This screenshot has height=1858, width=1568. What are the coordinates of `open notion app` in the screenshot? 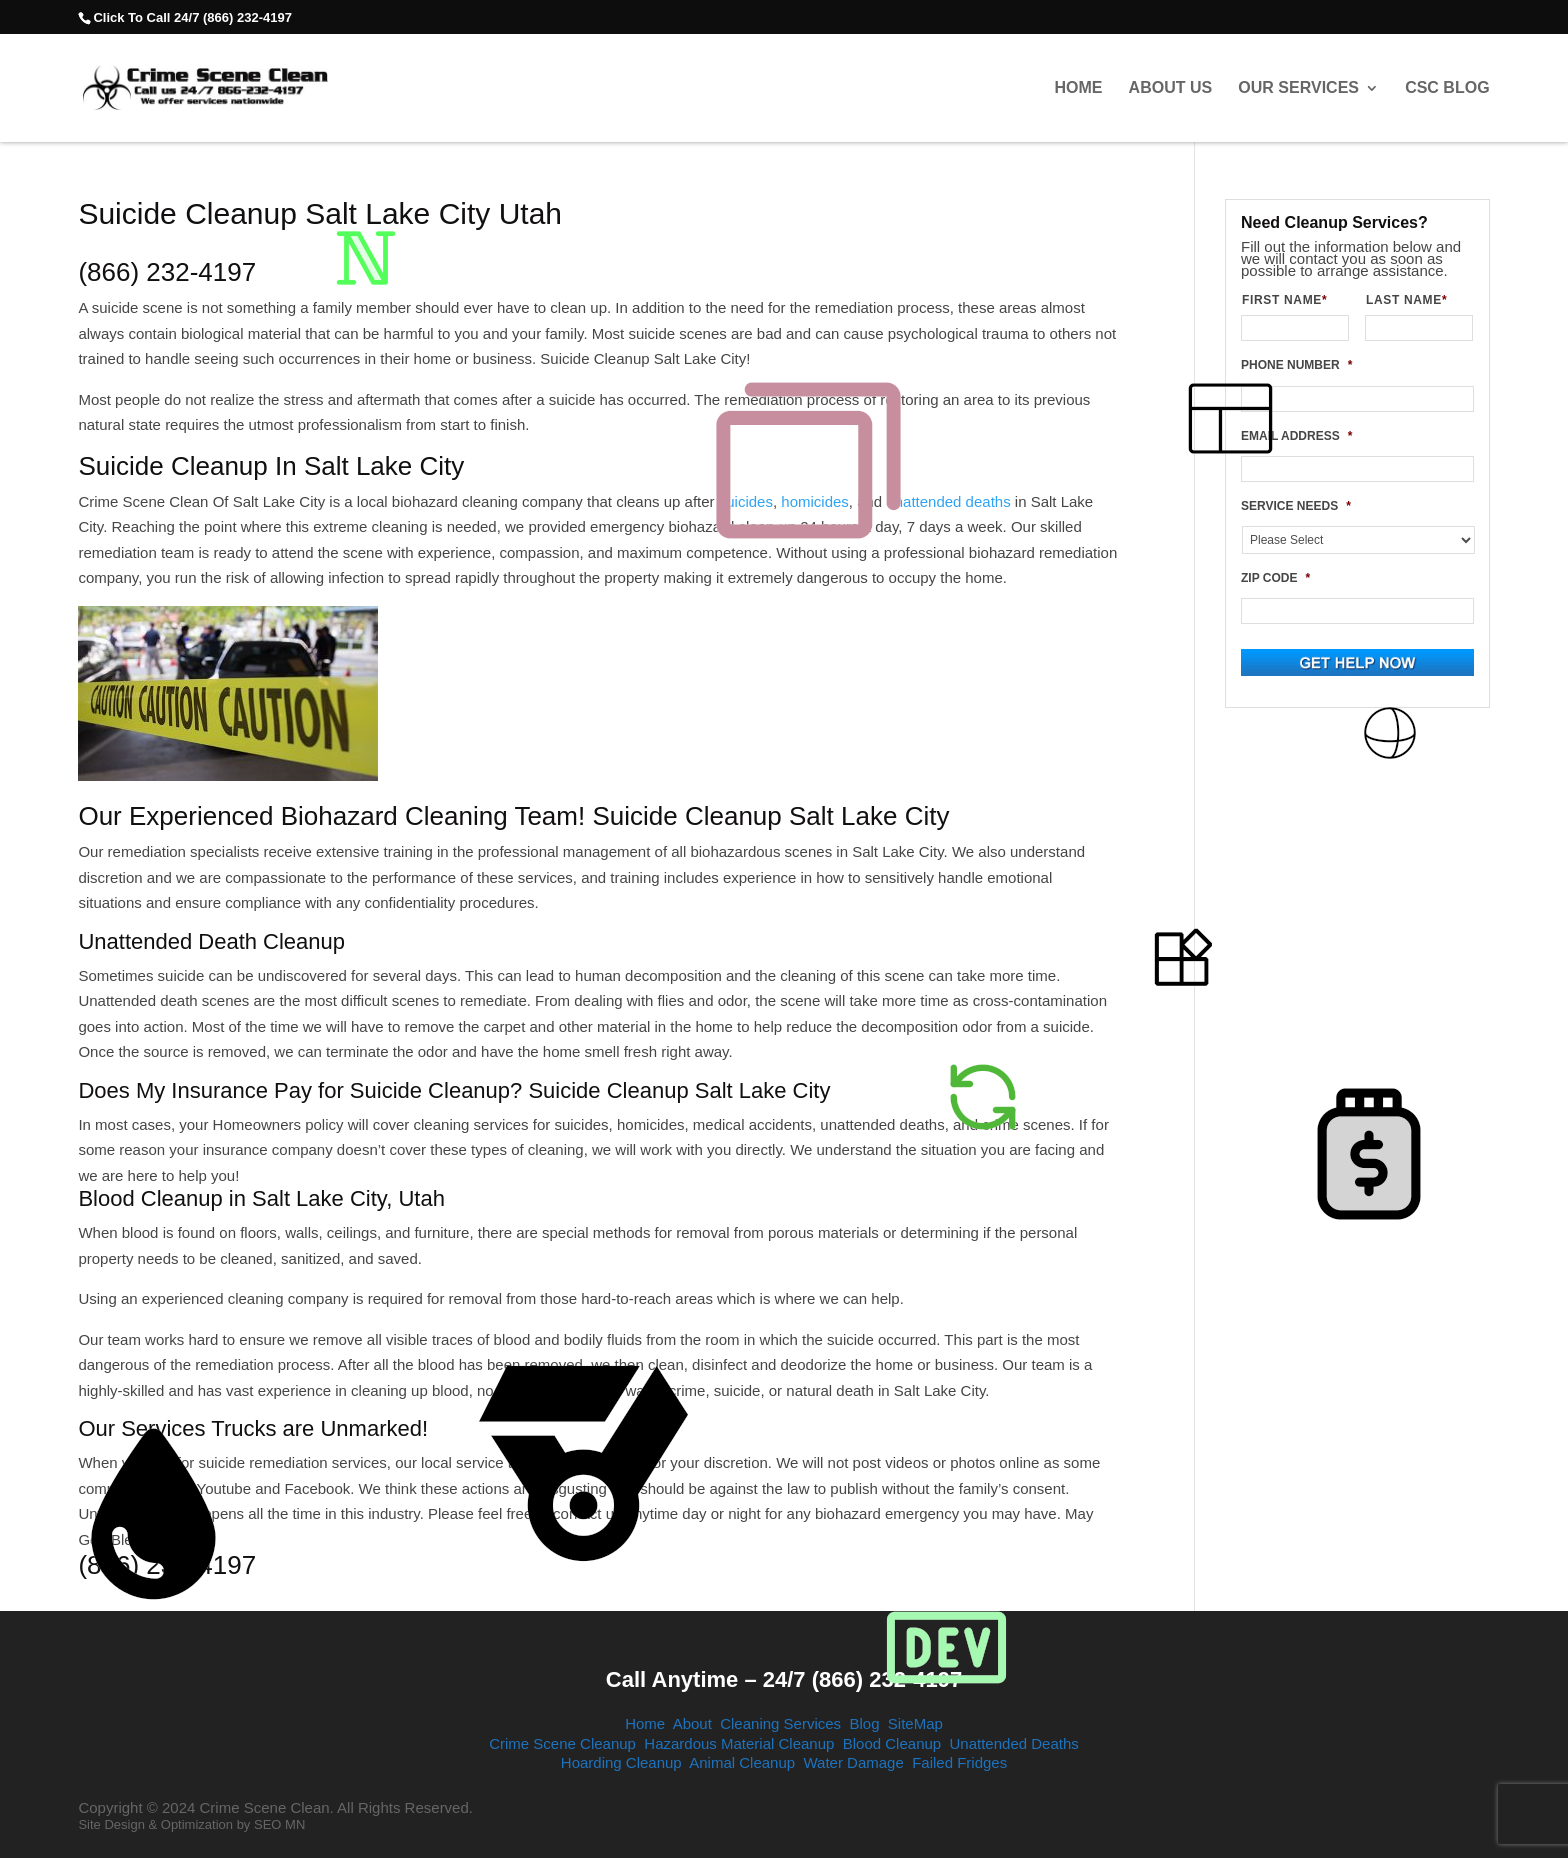 It's located at (366, 258).